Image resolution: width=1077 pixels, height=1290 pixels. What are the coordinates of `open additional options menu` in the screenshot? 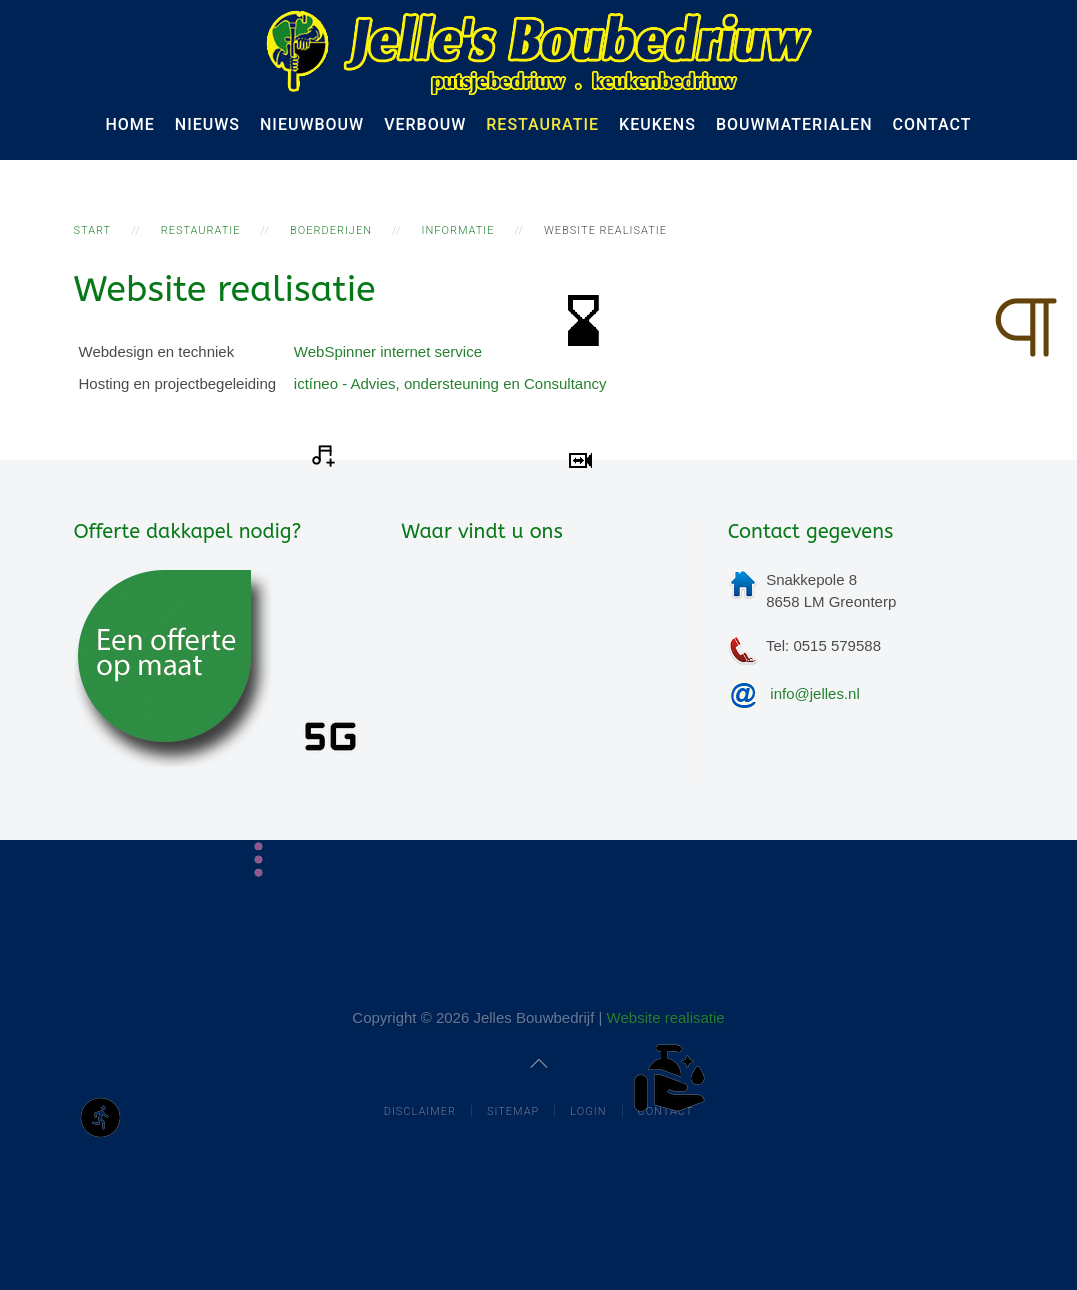 It's located at (258, 859).